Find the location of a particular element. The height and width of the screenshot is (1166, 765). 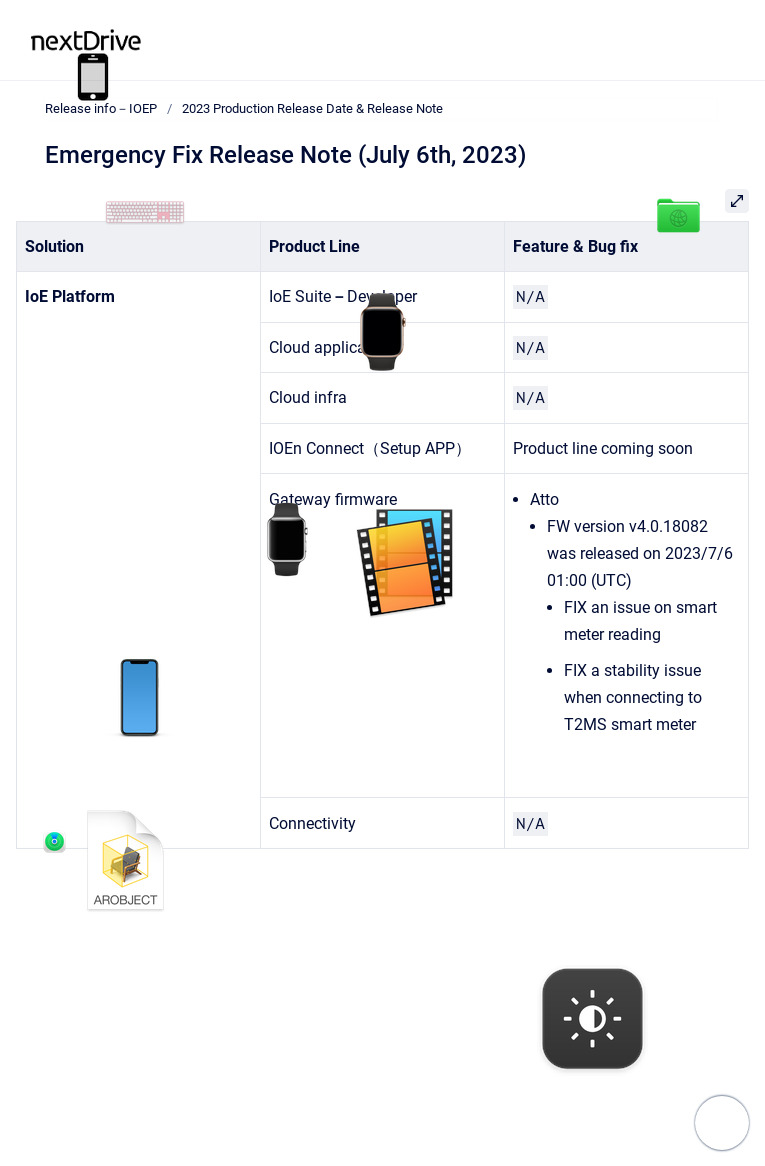

open an augmented reality file or object is located at coordinates (125, 862).